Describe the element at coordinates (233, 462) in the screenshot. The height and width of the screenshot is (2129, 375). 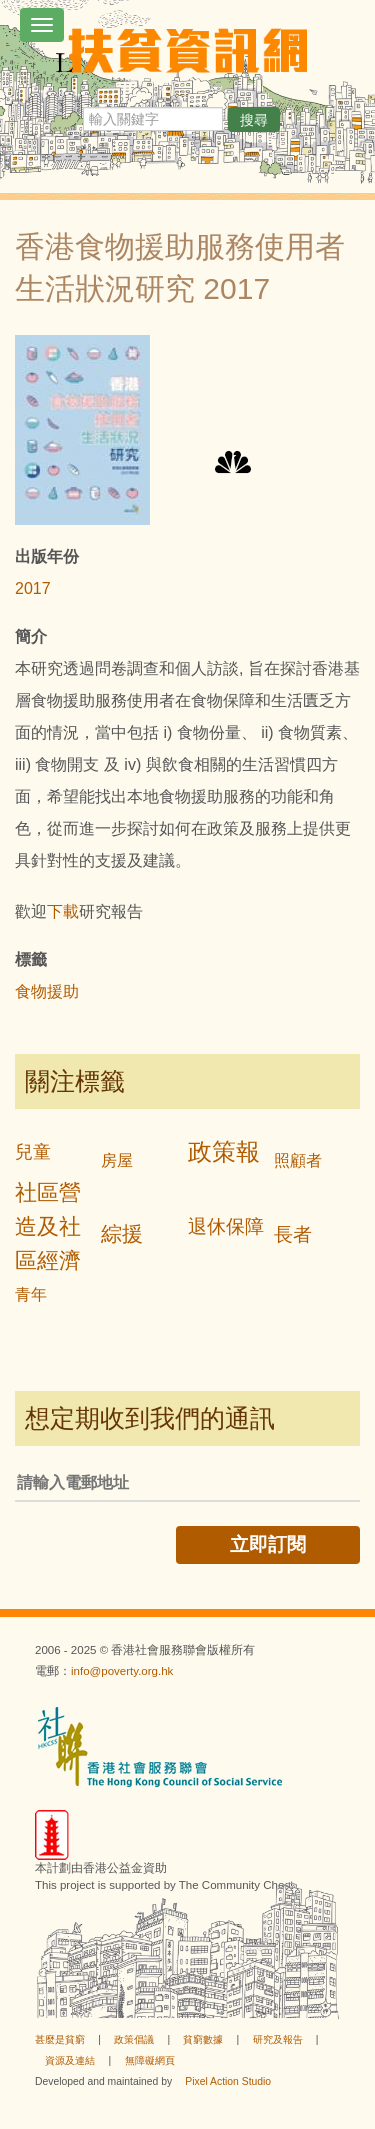
I see `NBC network branding or logo` at that location.